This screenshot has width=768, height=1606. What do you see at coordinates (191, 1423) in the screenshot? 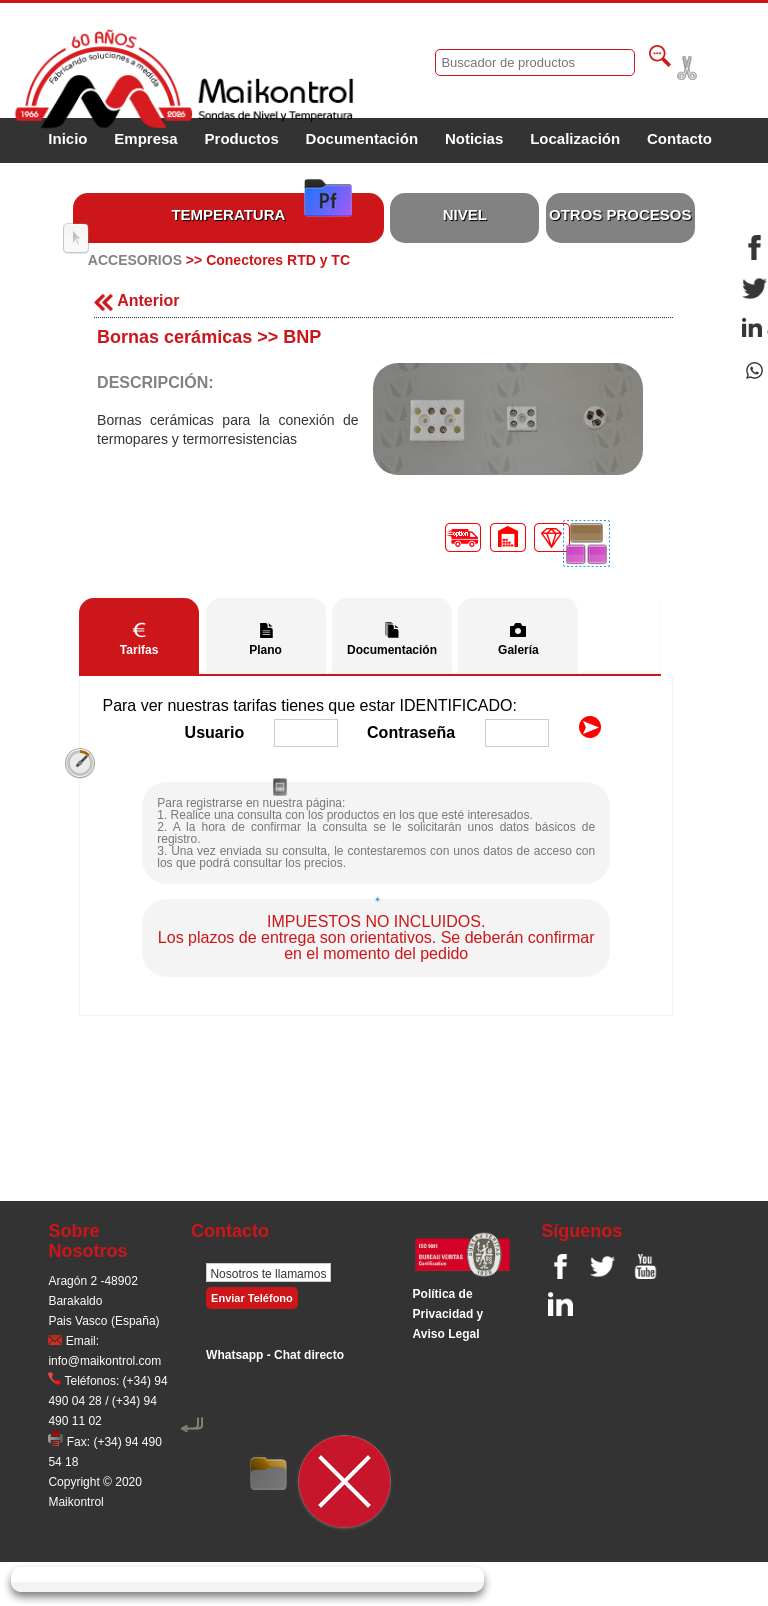
I see `reply to all recipients of an email` at bounding box center [191, 1423].